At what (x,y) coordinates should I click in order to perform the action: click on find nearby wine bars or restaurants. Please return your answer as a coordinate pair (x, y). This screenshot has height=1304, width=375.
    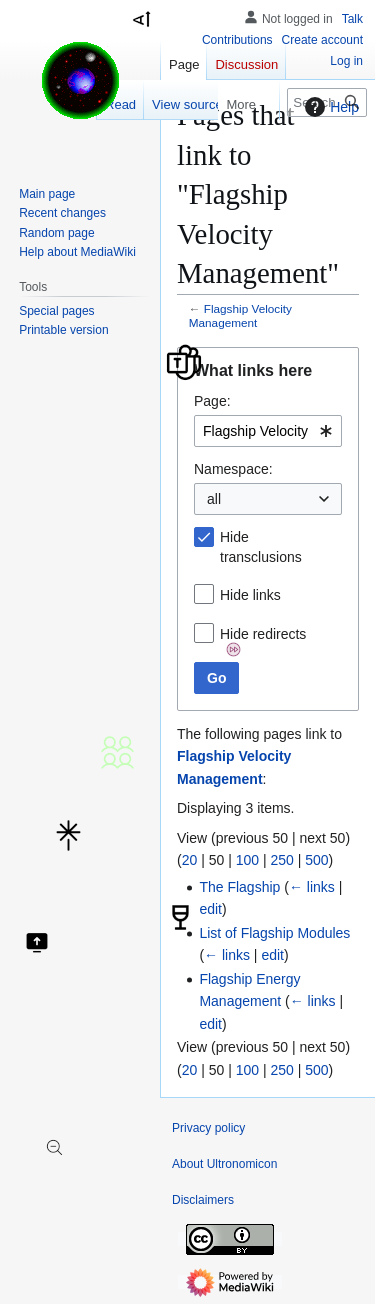
    Looking at the image, I should click on (180, 917).